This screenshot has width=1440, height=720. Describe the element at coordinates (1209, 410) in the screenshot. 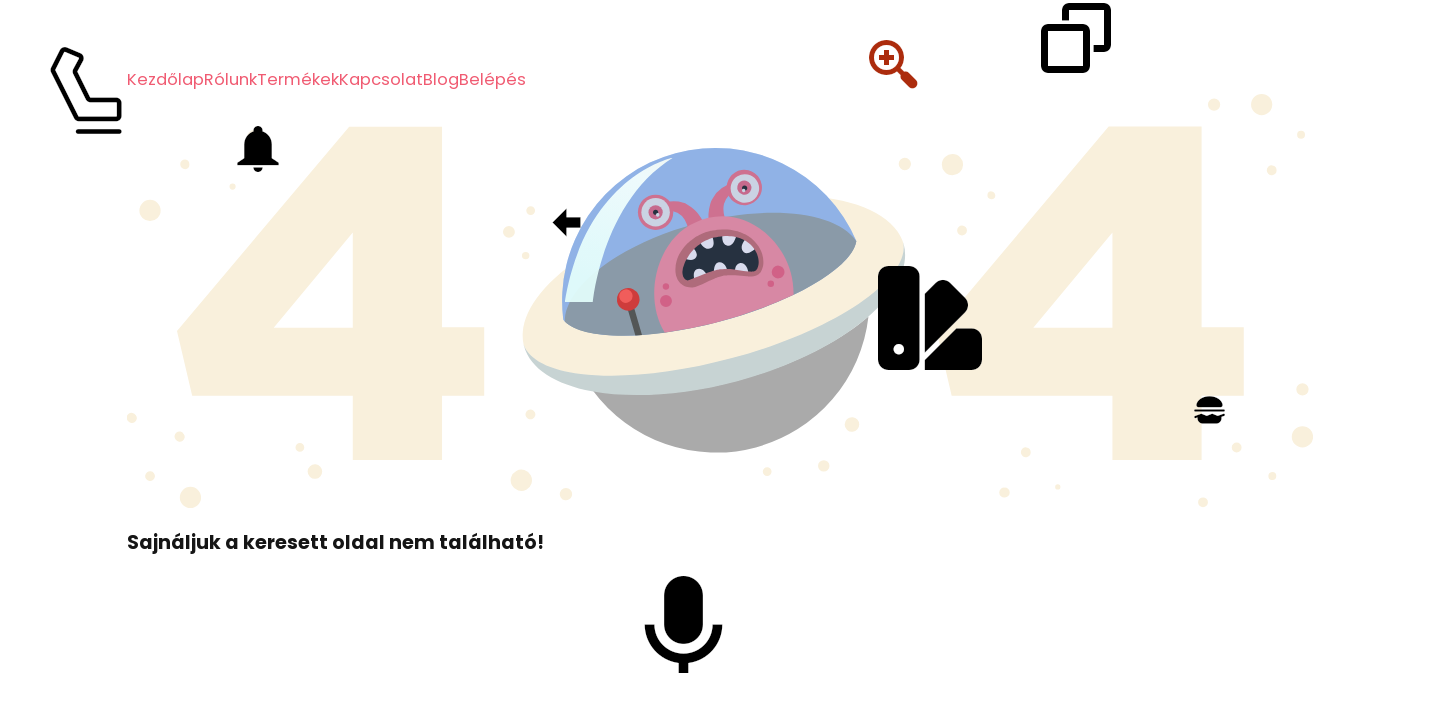

I see `open navigation menu` at that location.